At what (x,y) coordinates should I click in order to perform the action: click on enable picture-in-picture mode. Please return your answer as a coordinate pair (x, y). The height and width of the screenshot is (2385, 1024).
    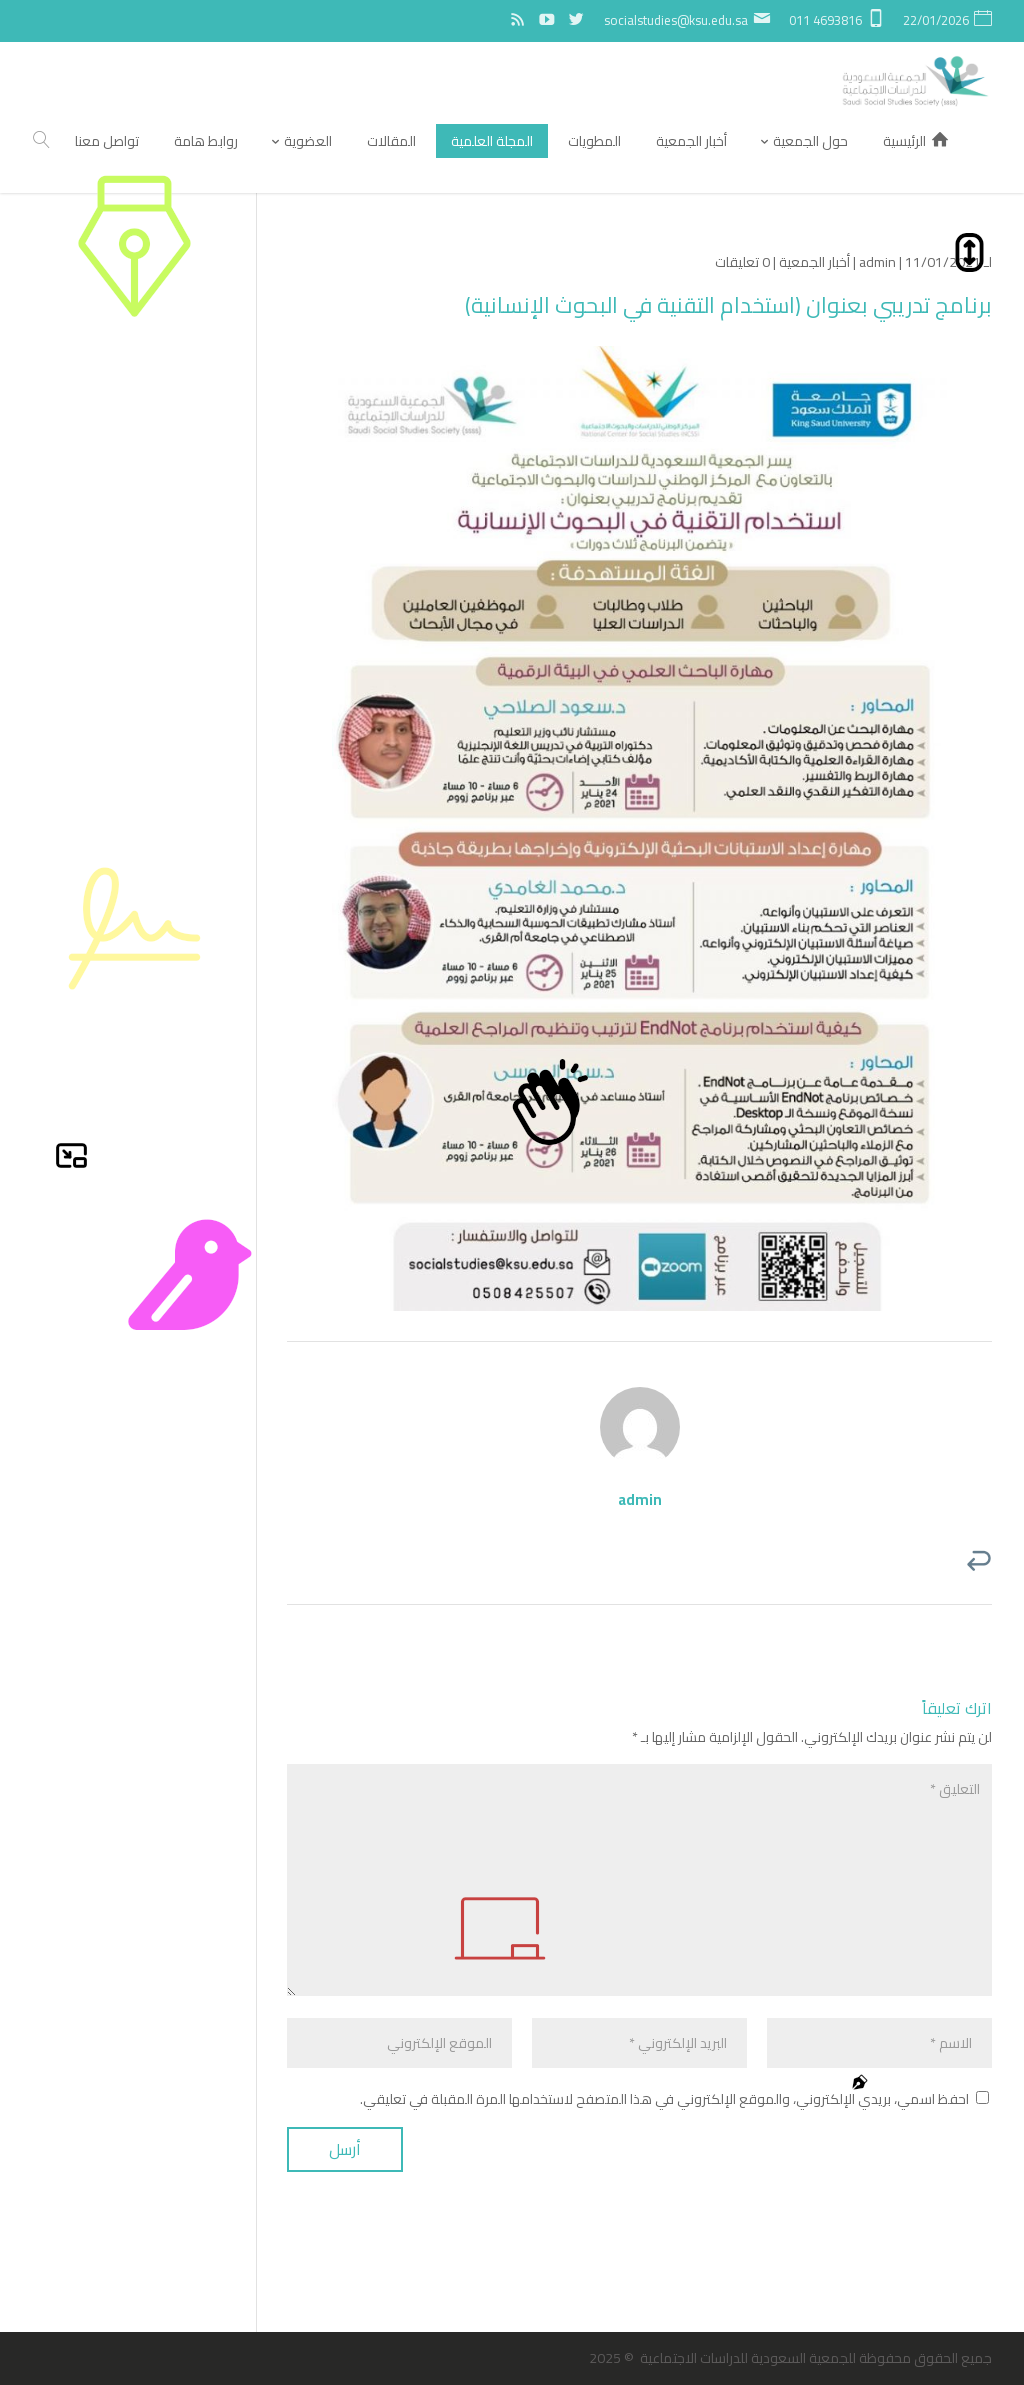
    Looking at the image, I should click on (71, 1155).